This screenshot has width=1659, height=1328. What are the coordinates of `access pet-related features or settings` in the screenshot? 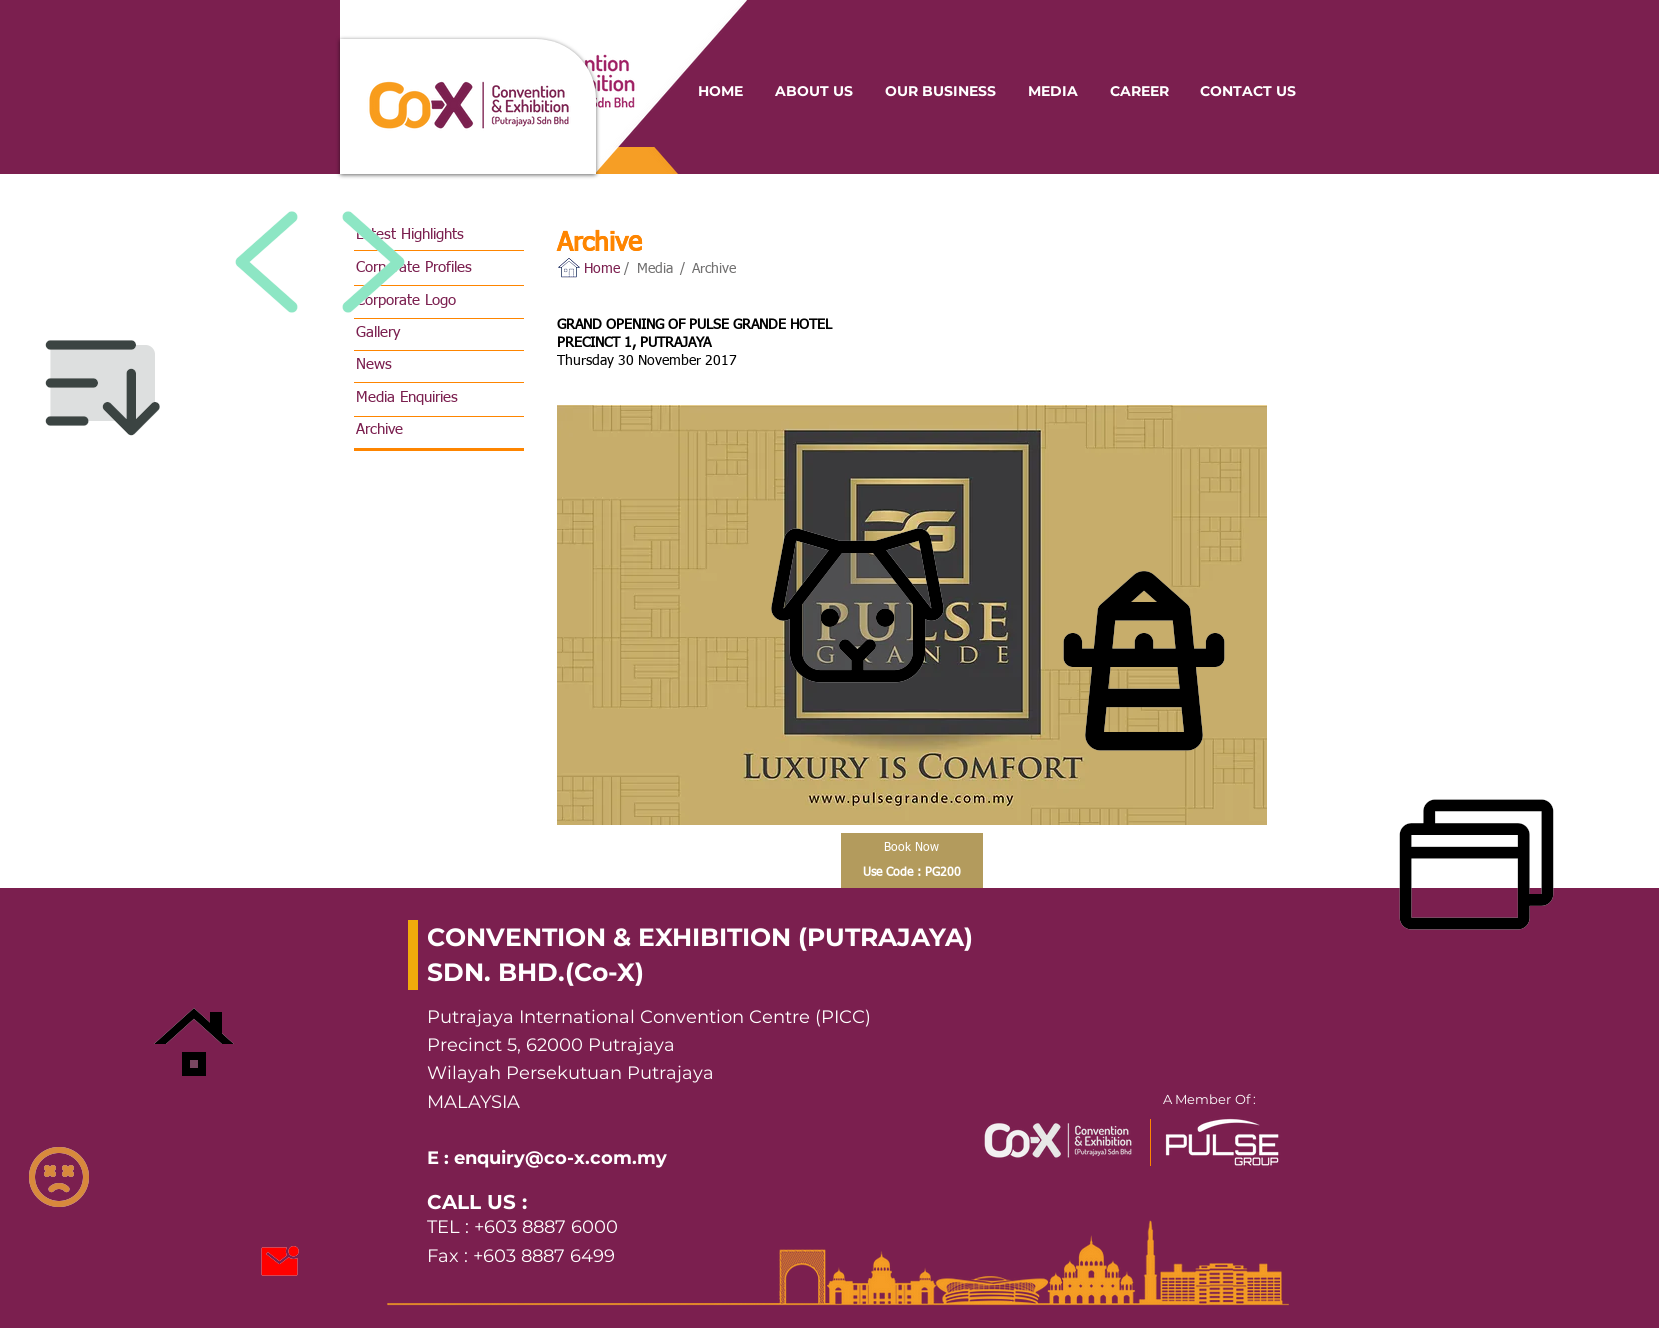 It's located at (857, 608).